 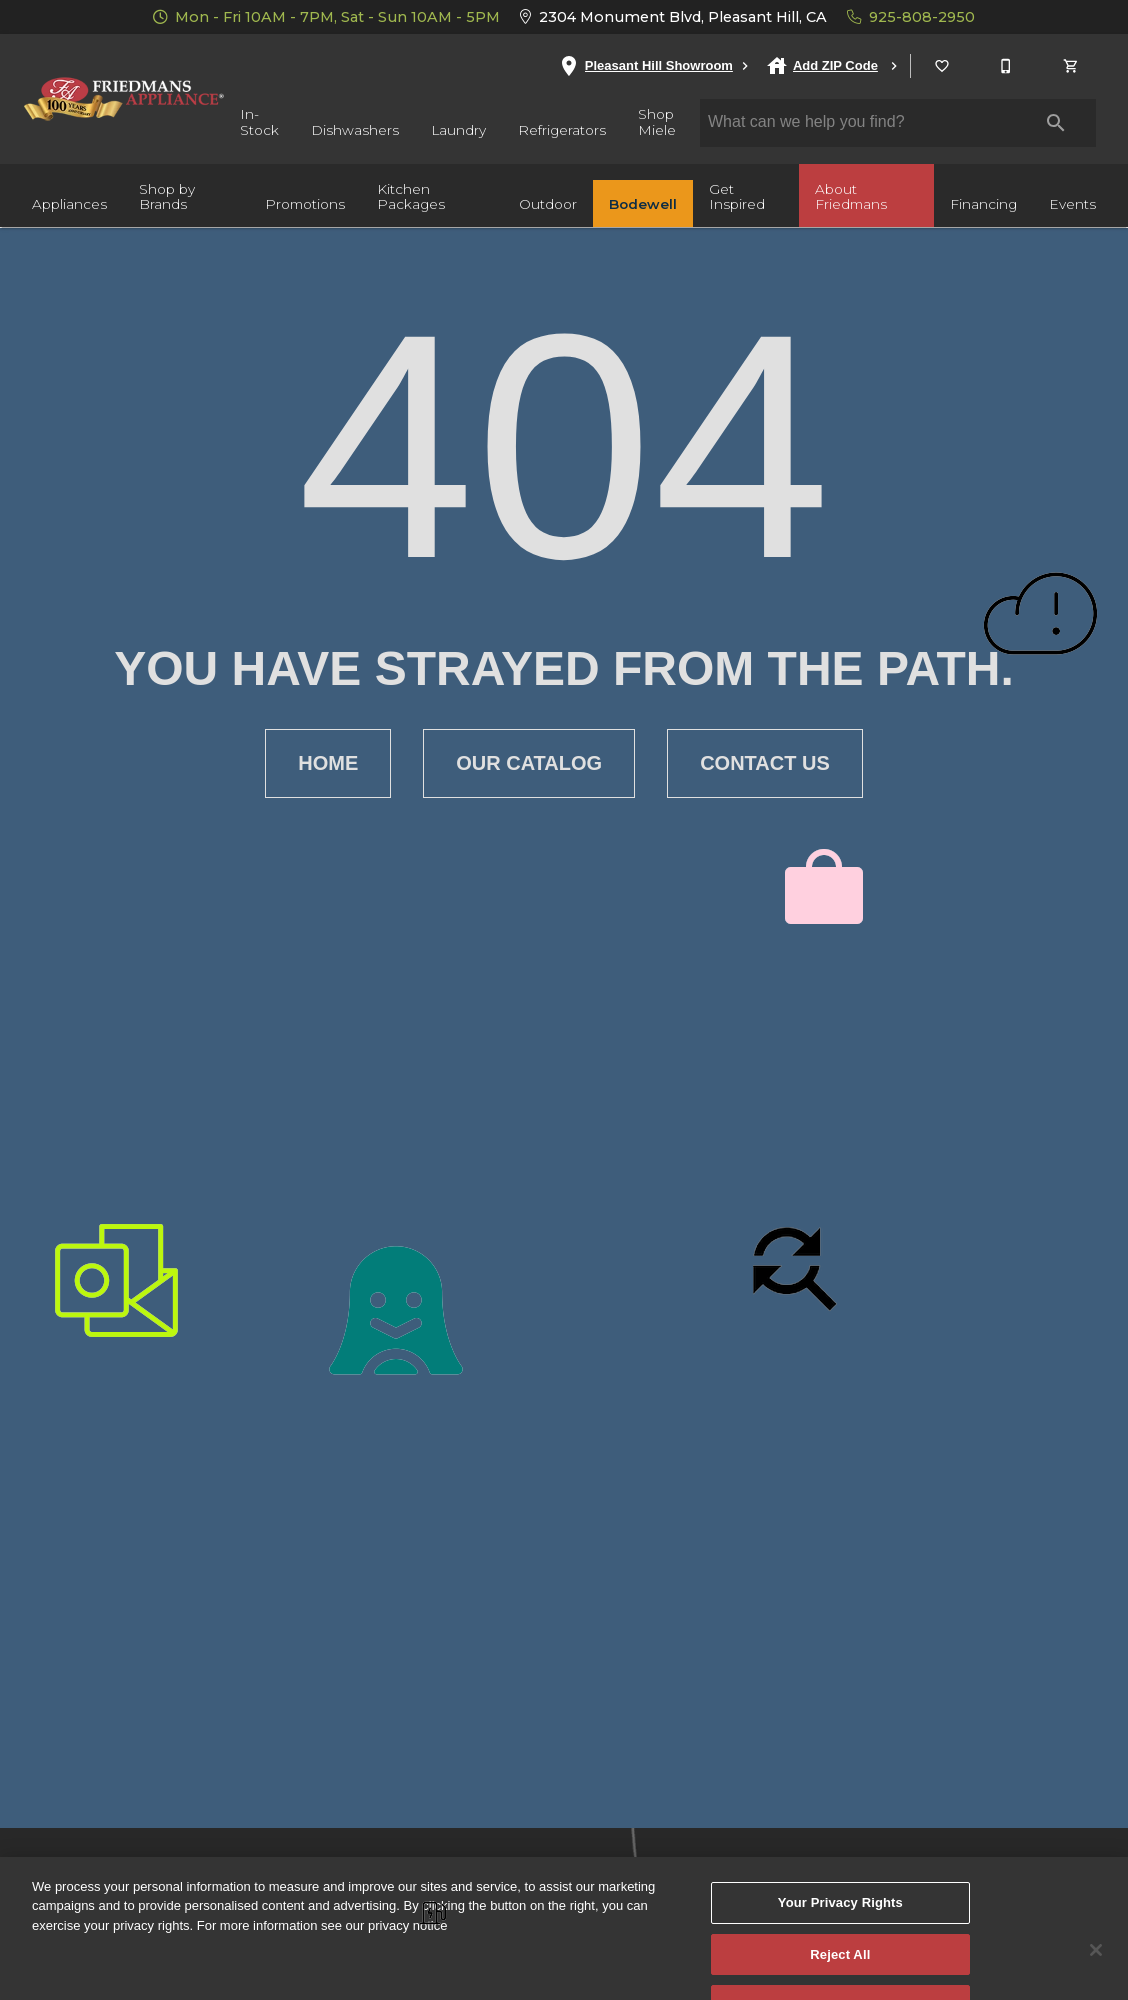 What do you see at coordinates (791, 1265) in the screenshot?
I see `find and replace text or content` at bounding box center [791, 1265].